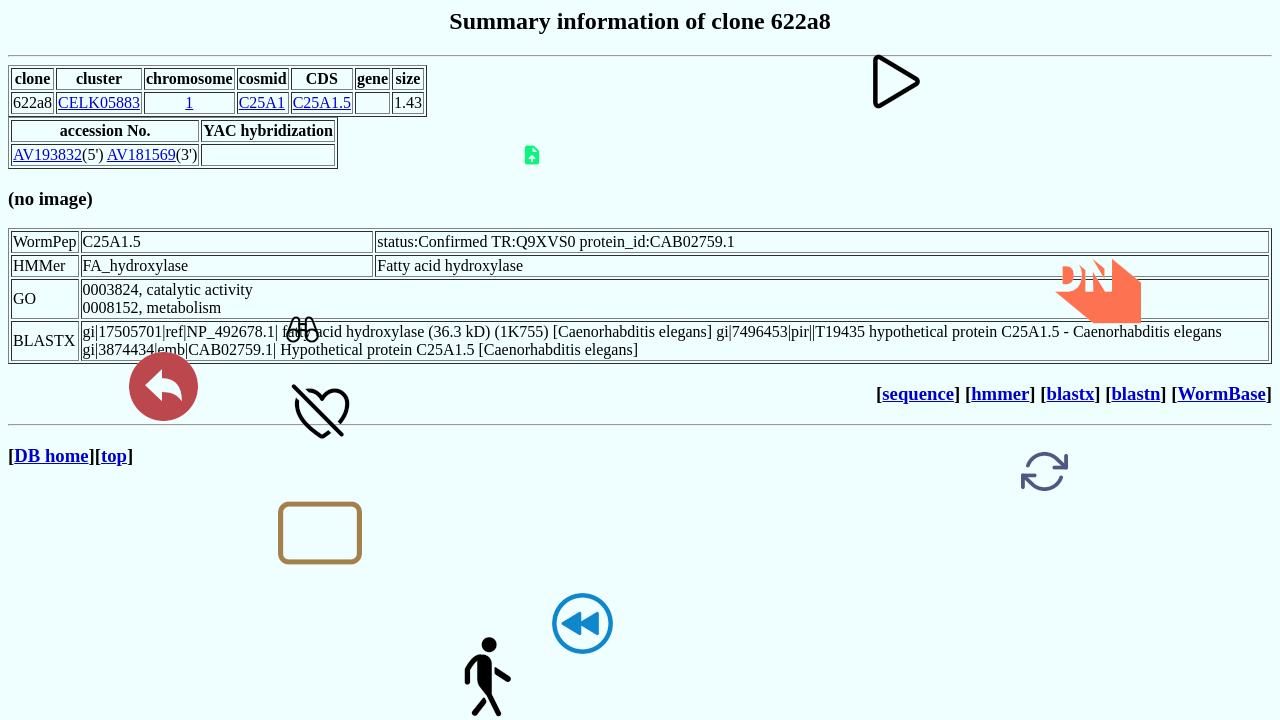 This screenshot has width=1280, height=720. Describe the element at coordinates (320, 533) in the screenshot. I see `switch to landscape tablet view` at that location.